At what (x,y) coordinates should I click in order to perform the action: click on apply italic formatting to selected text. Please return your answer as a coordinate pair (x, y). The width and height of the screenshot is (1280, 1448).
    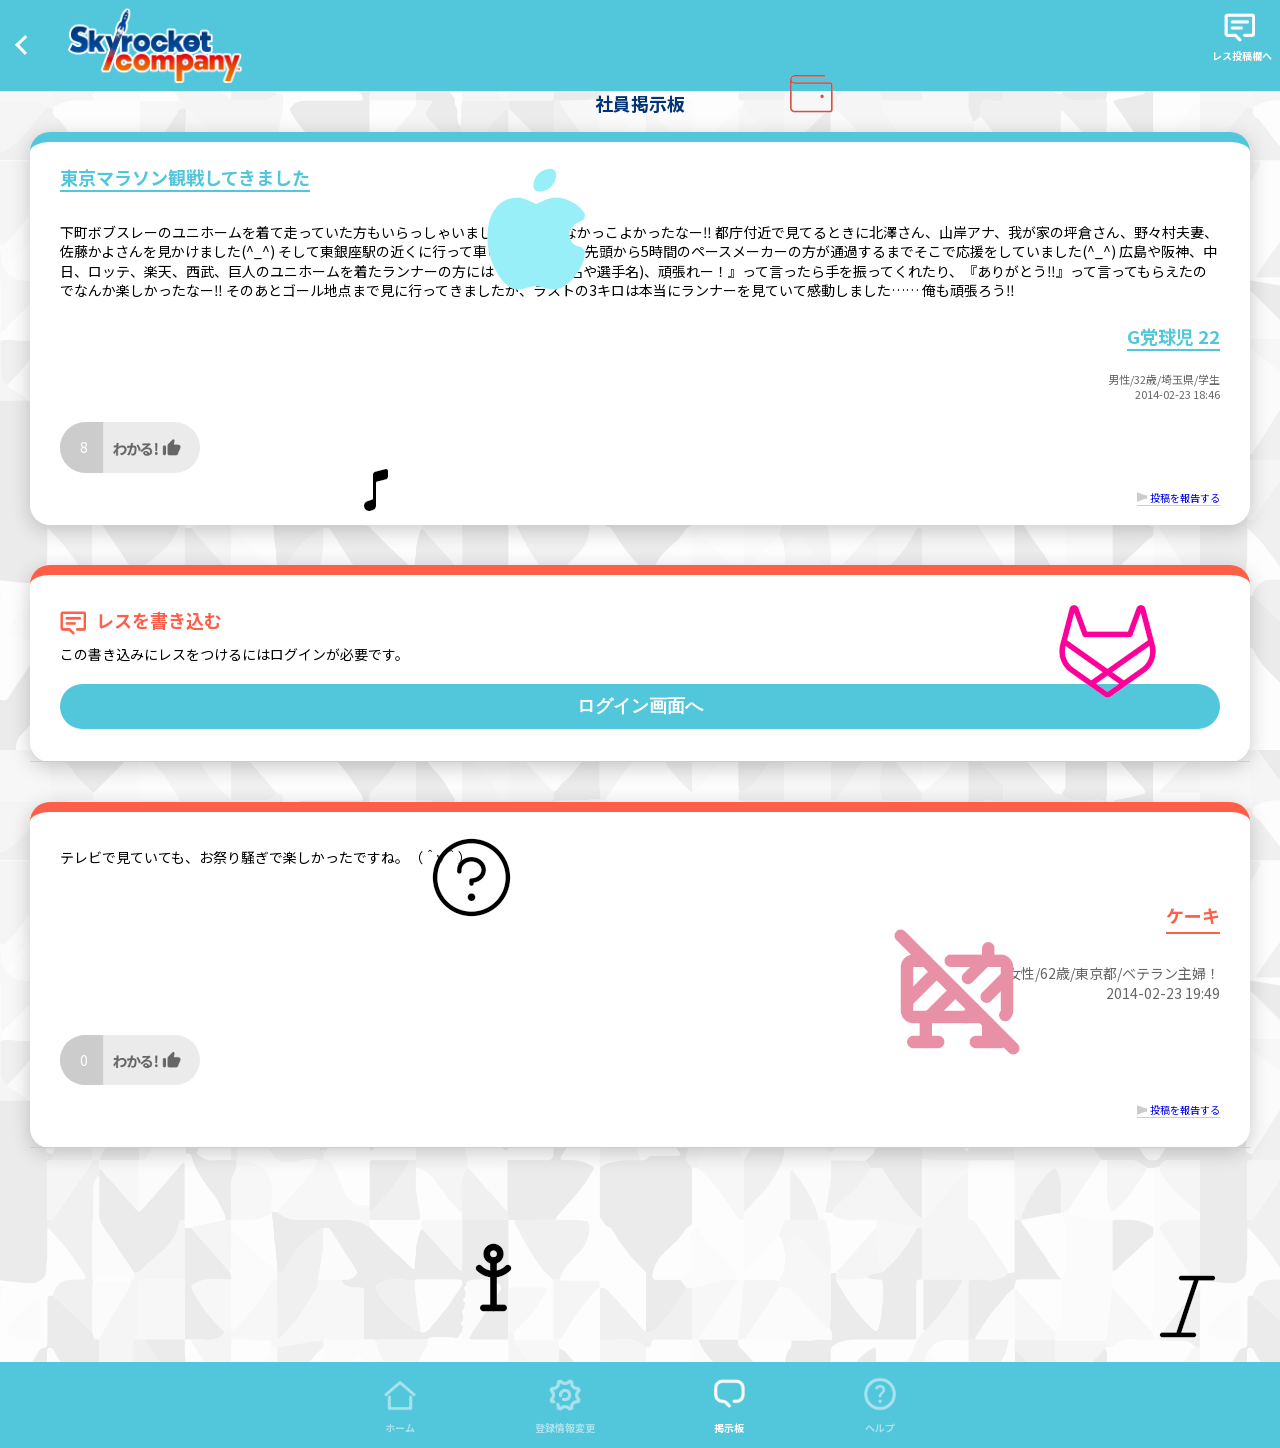
    Looking at the image, I should click on (1187, 1306).